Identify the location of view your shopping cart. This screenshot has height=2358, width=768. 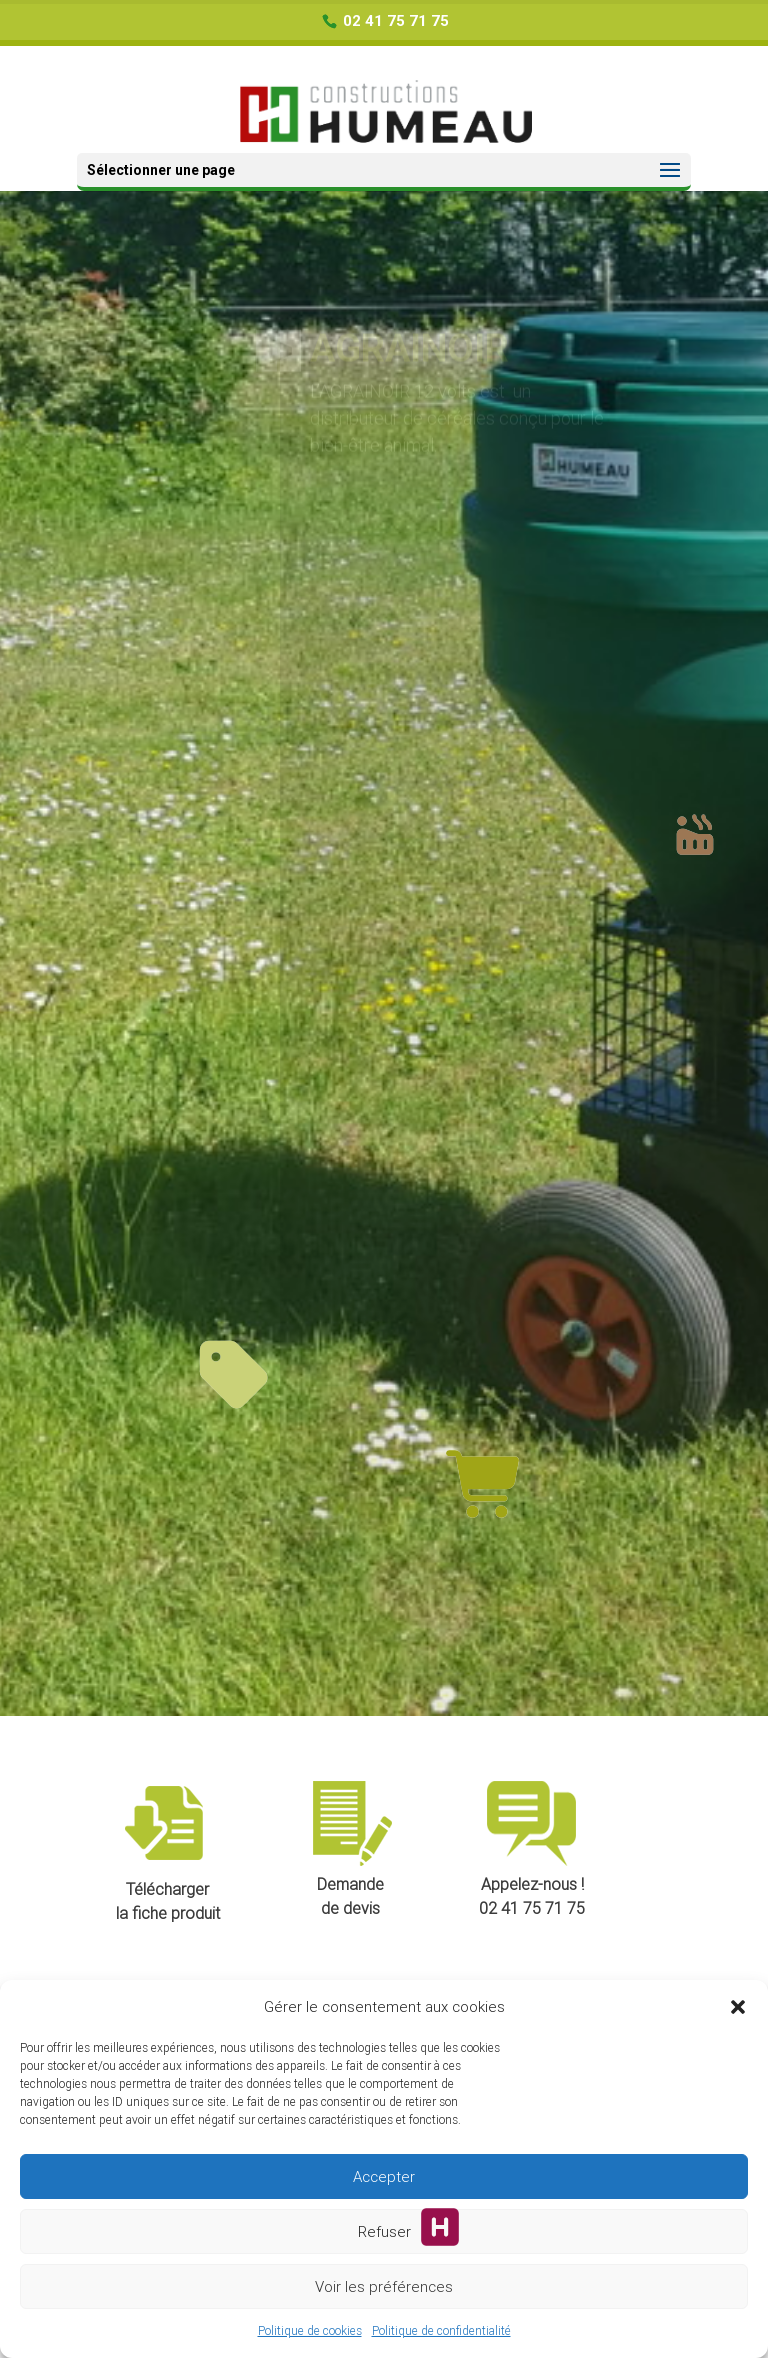
(487, 1485).